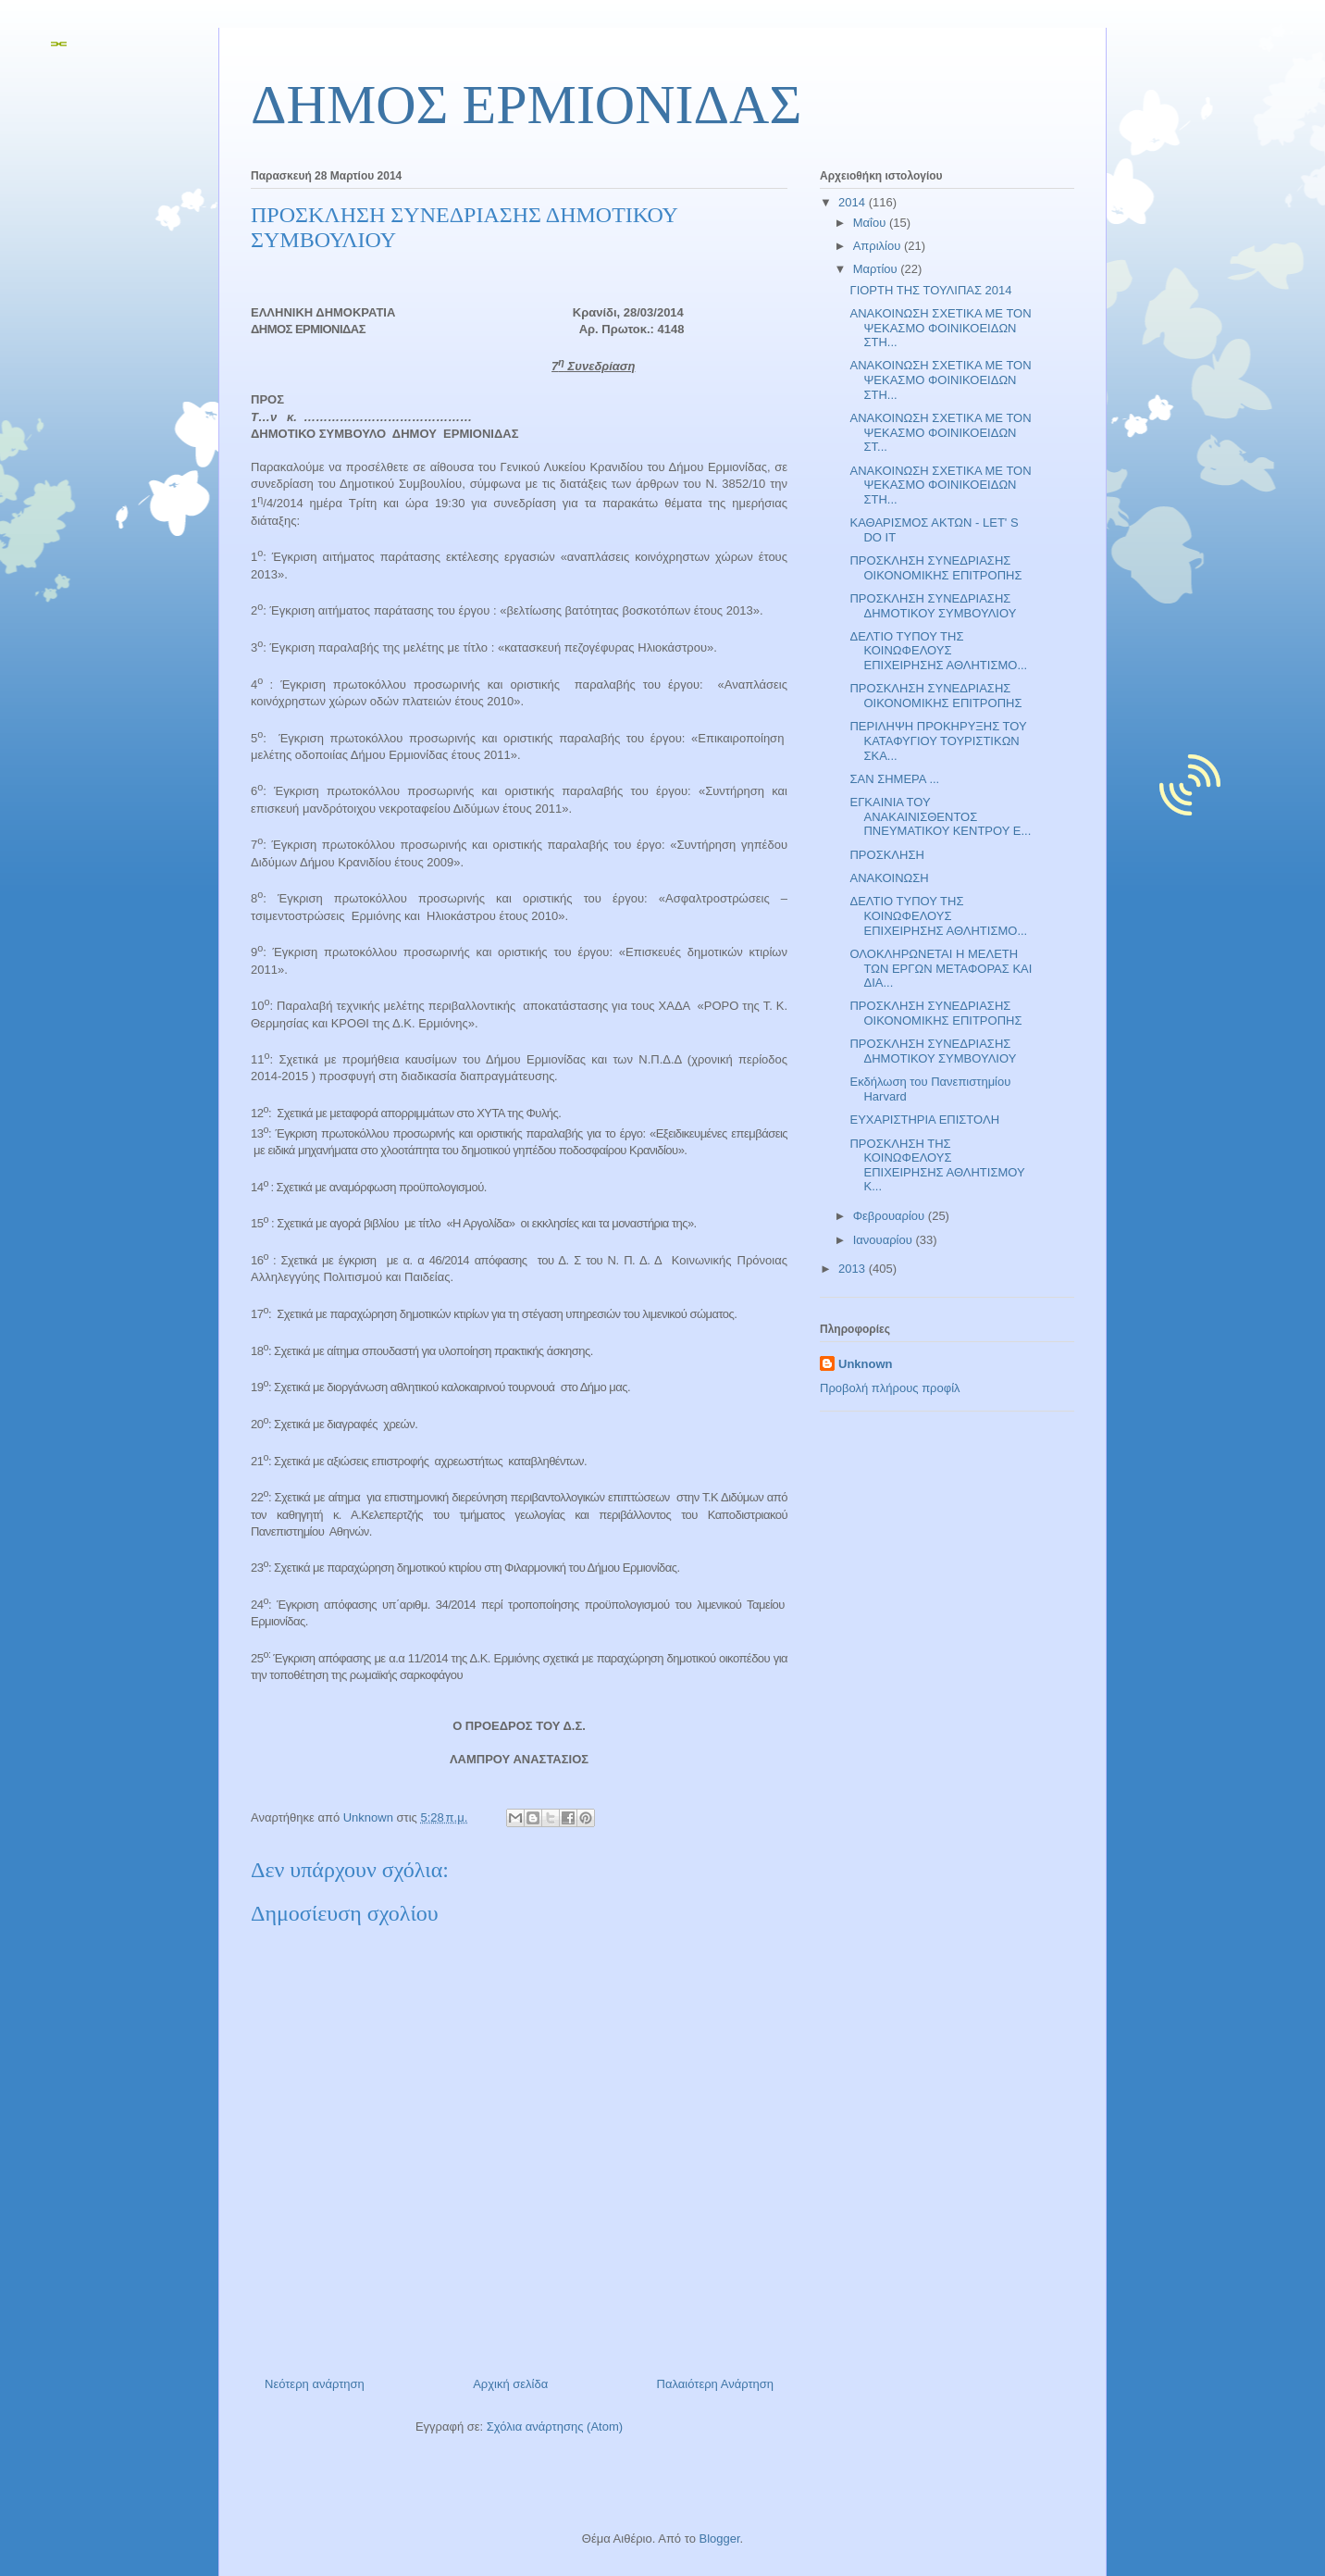 The image size is (1325, 2576). I want to click on sonarqube server logo, so click(1190, 785).